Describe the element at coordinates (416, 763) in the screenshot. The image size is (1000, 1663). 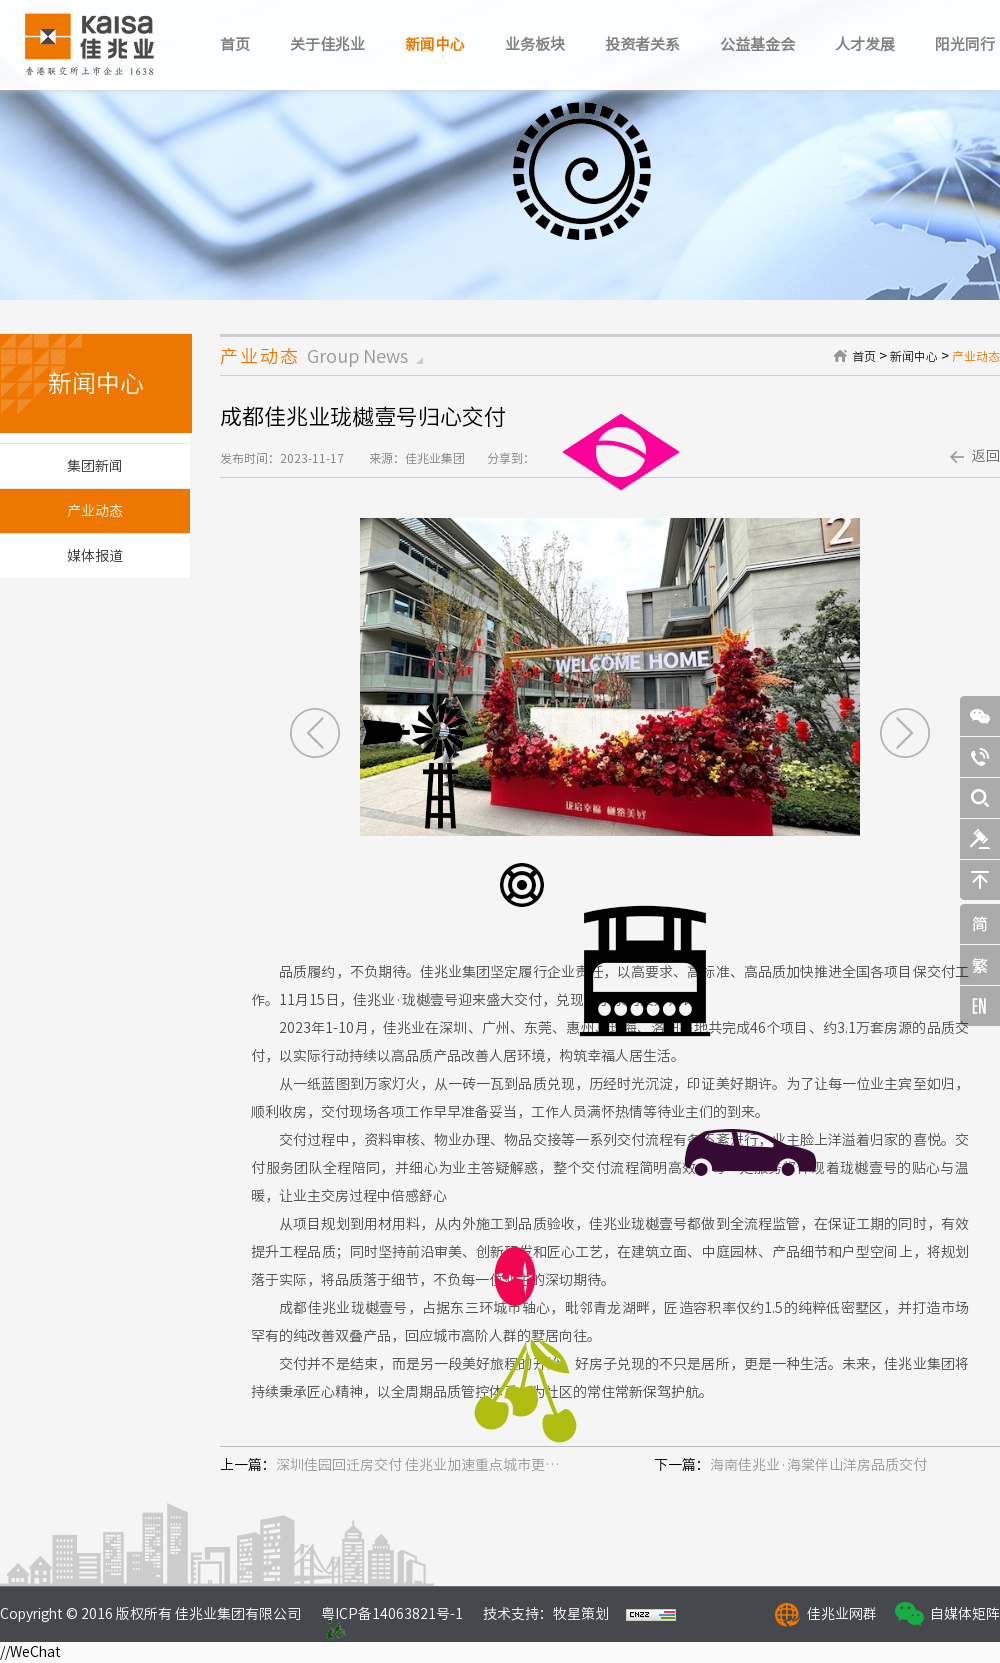
I see `windmill or wind pump structure icon` at that location.